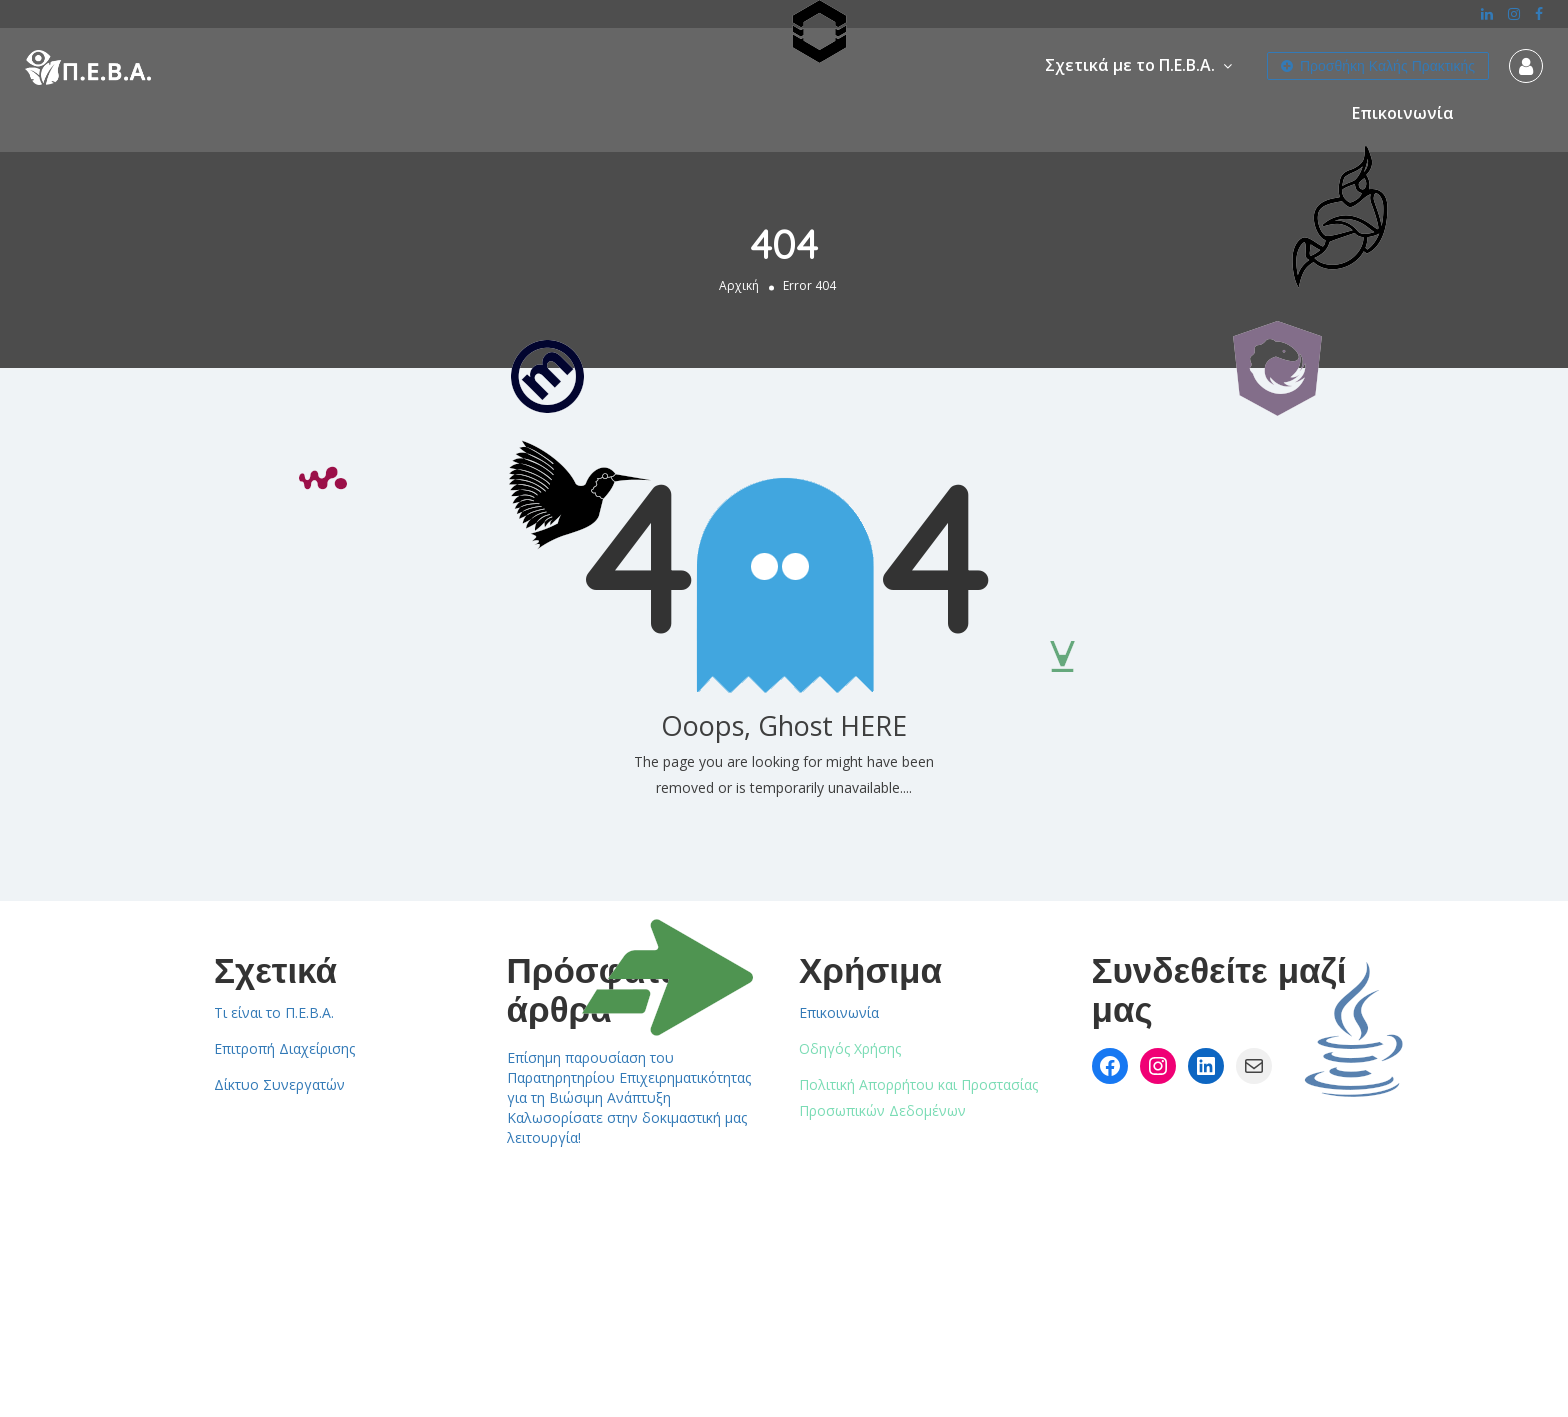 This screenshot has height=1417, width=1568. What do you see at coordinates (547, 376) in the screenshot?
I see `visit metacritic website` at bounding box center [547, 376].